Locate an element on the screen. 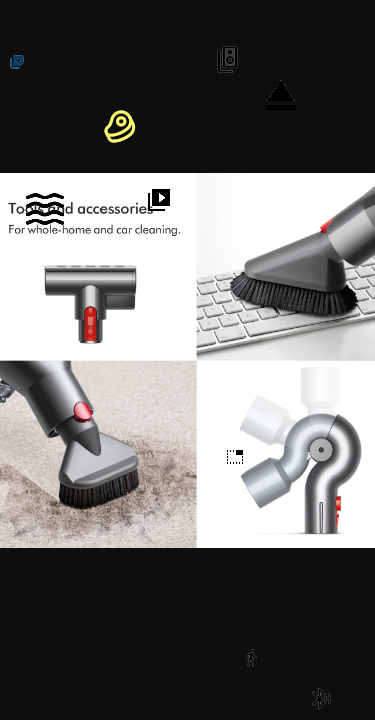  manage connected speaker devices is located at coordinates (227, 59).